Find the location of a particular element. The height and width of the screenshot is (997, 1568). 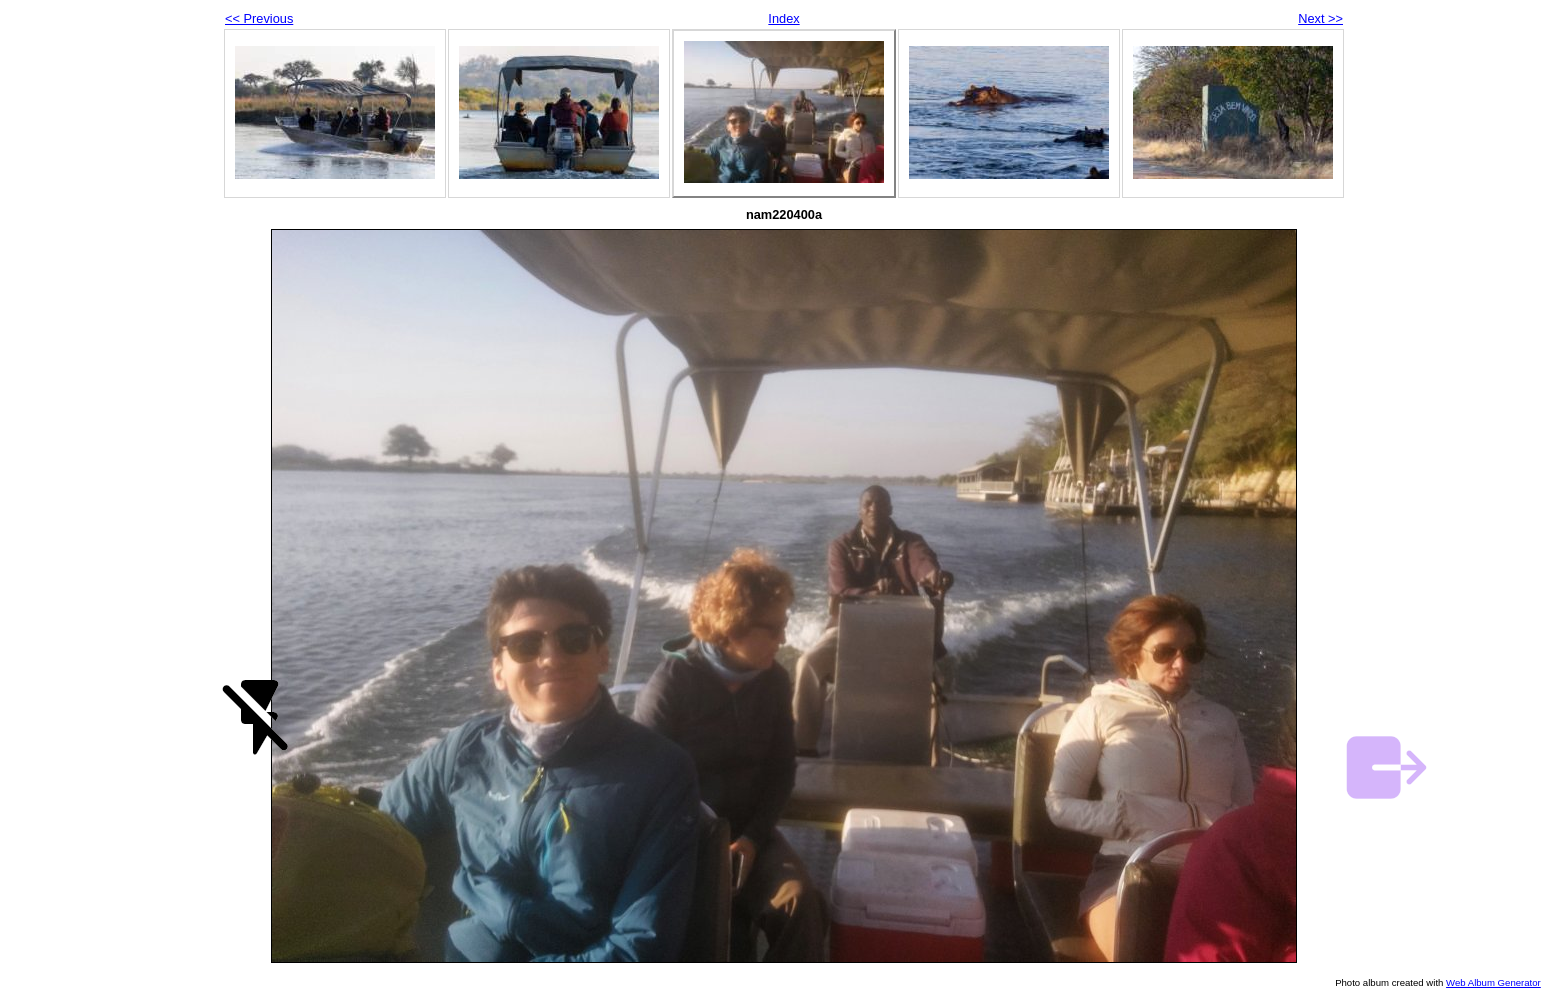

log out of your account is located at coordinates (1386, 767).